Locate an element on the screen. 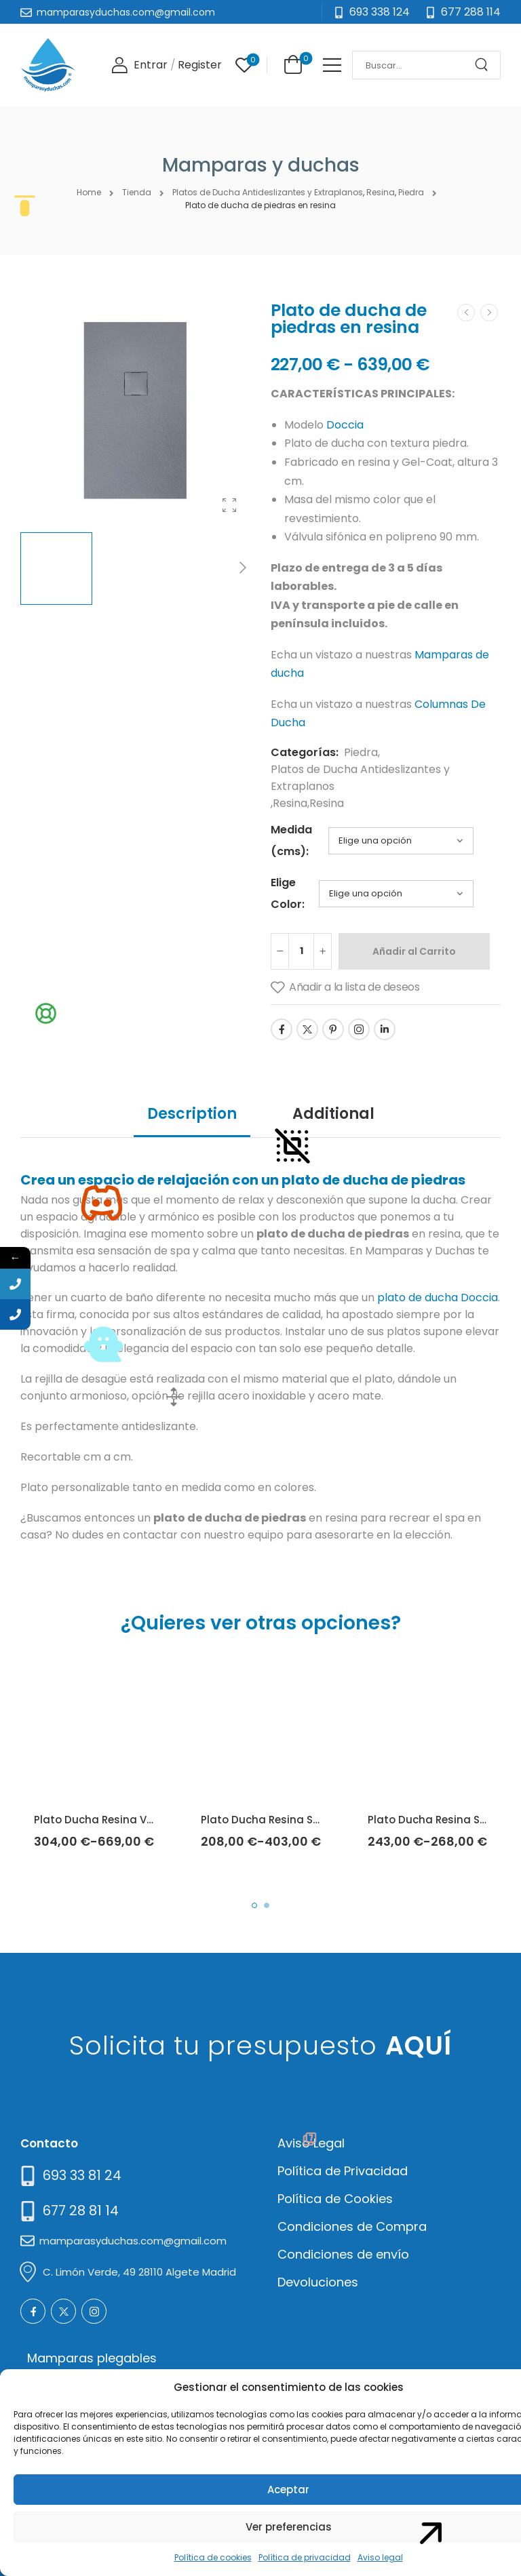 This screenshot has height=2576, width=521. open Discord is located at coordinates (102, 1203).